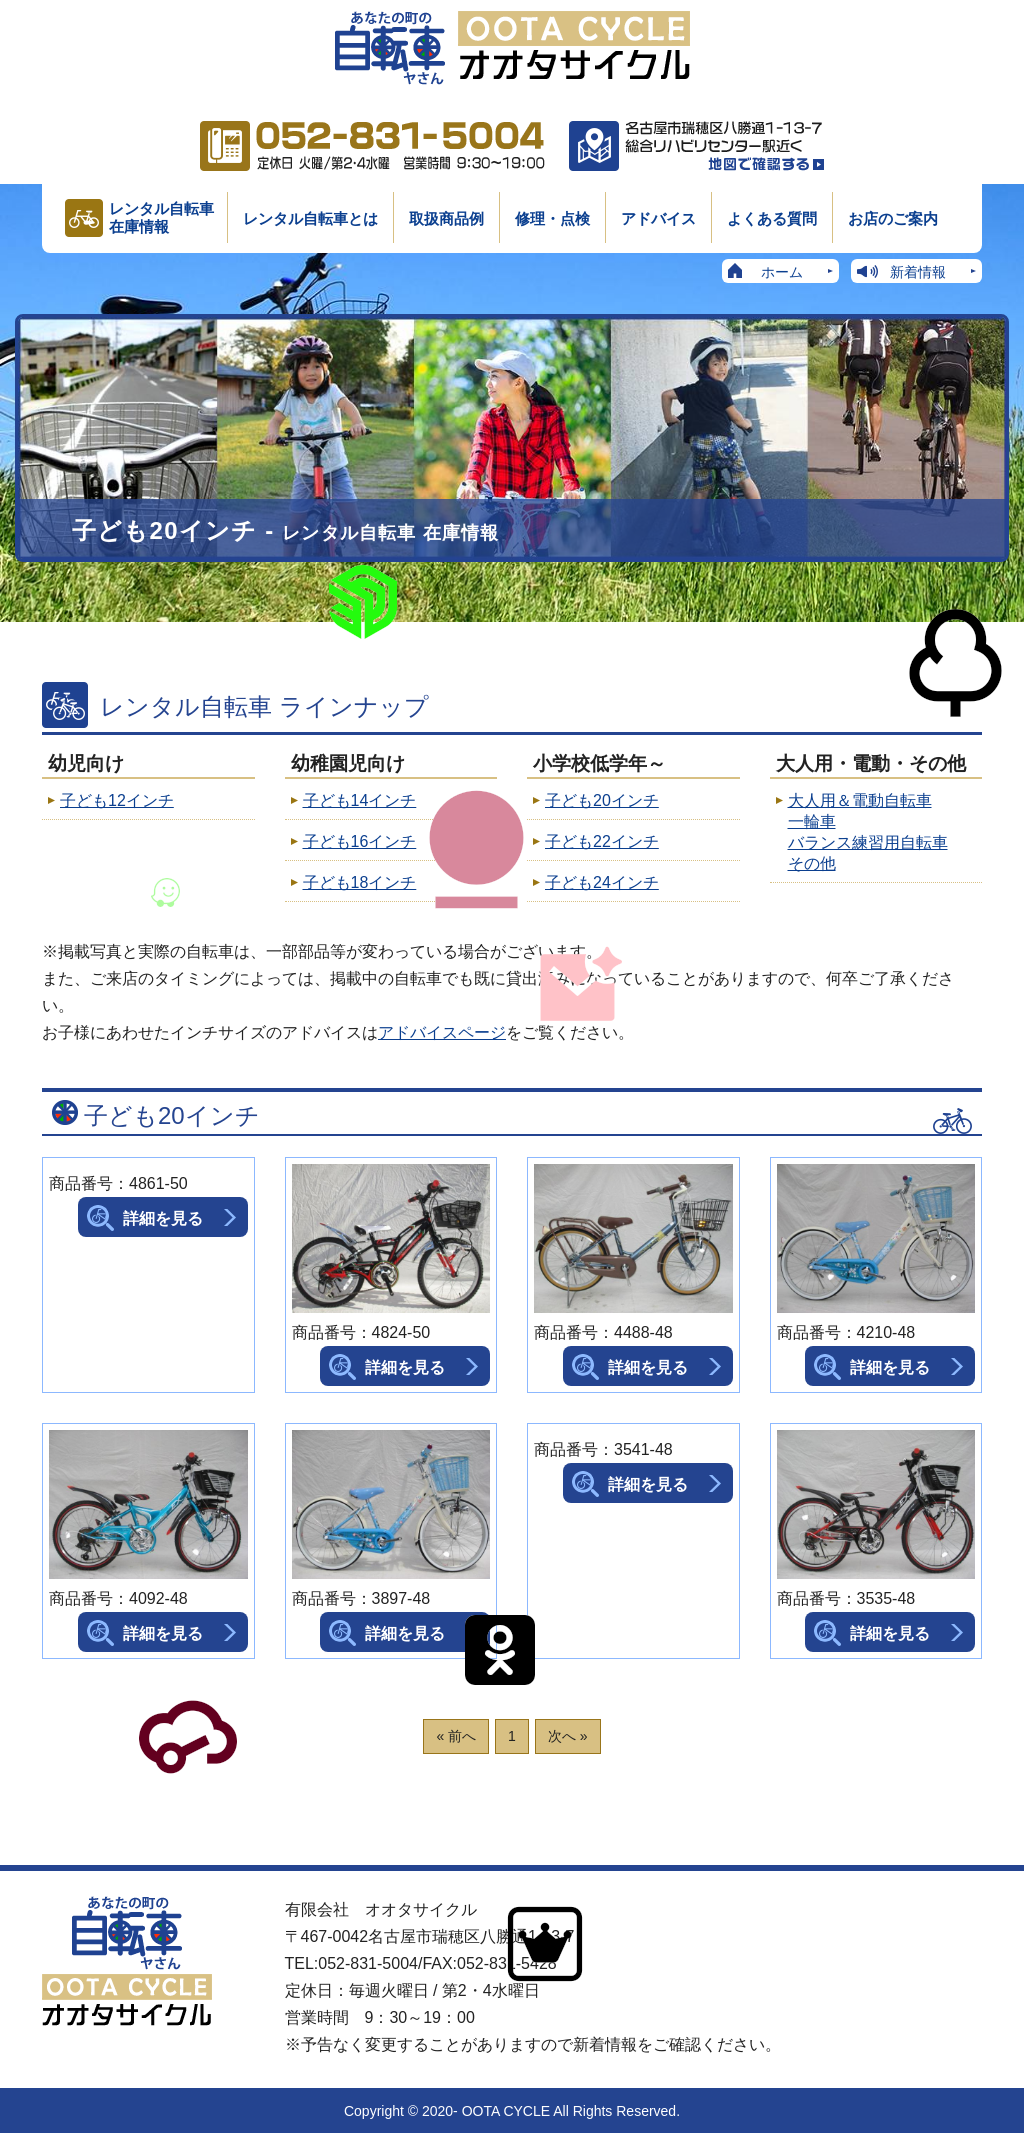  What do you see at coordinates (545, 1944) in the screenshot?
I see `web awesome brand logo` at bounding box center [545, 1944].